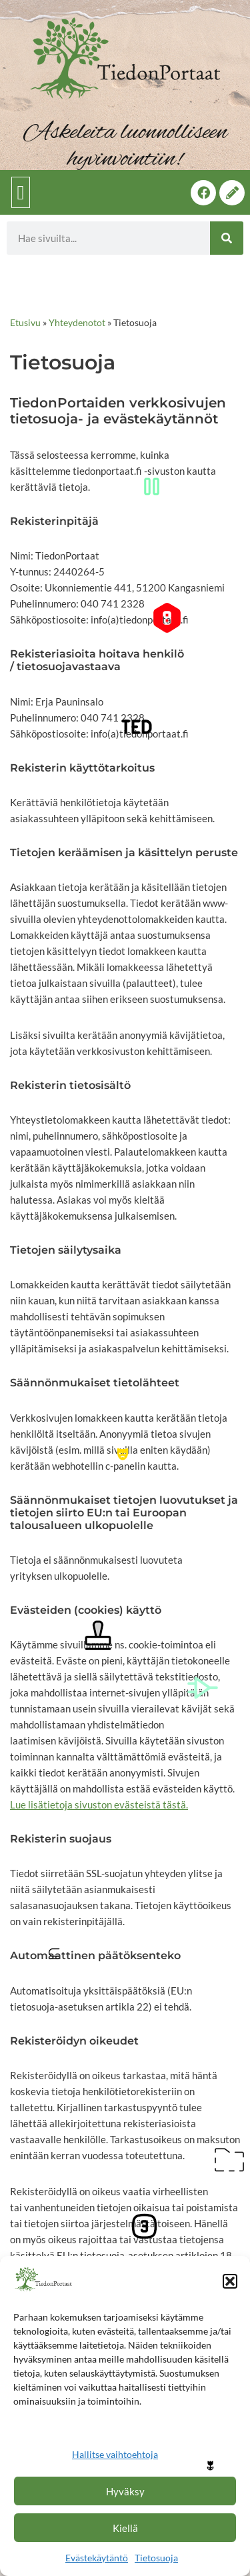 The image size is (250, 2576). Describe the element at coordinates (203, 1688) in the screenshot. I see `logic buffer gate symbol in circuit design` at that location.